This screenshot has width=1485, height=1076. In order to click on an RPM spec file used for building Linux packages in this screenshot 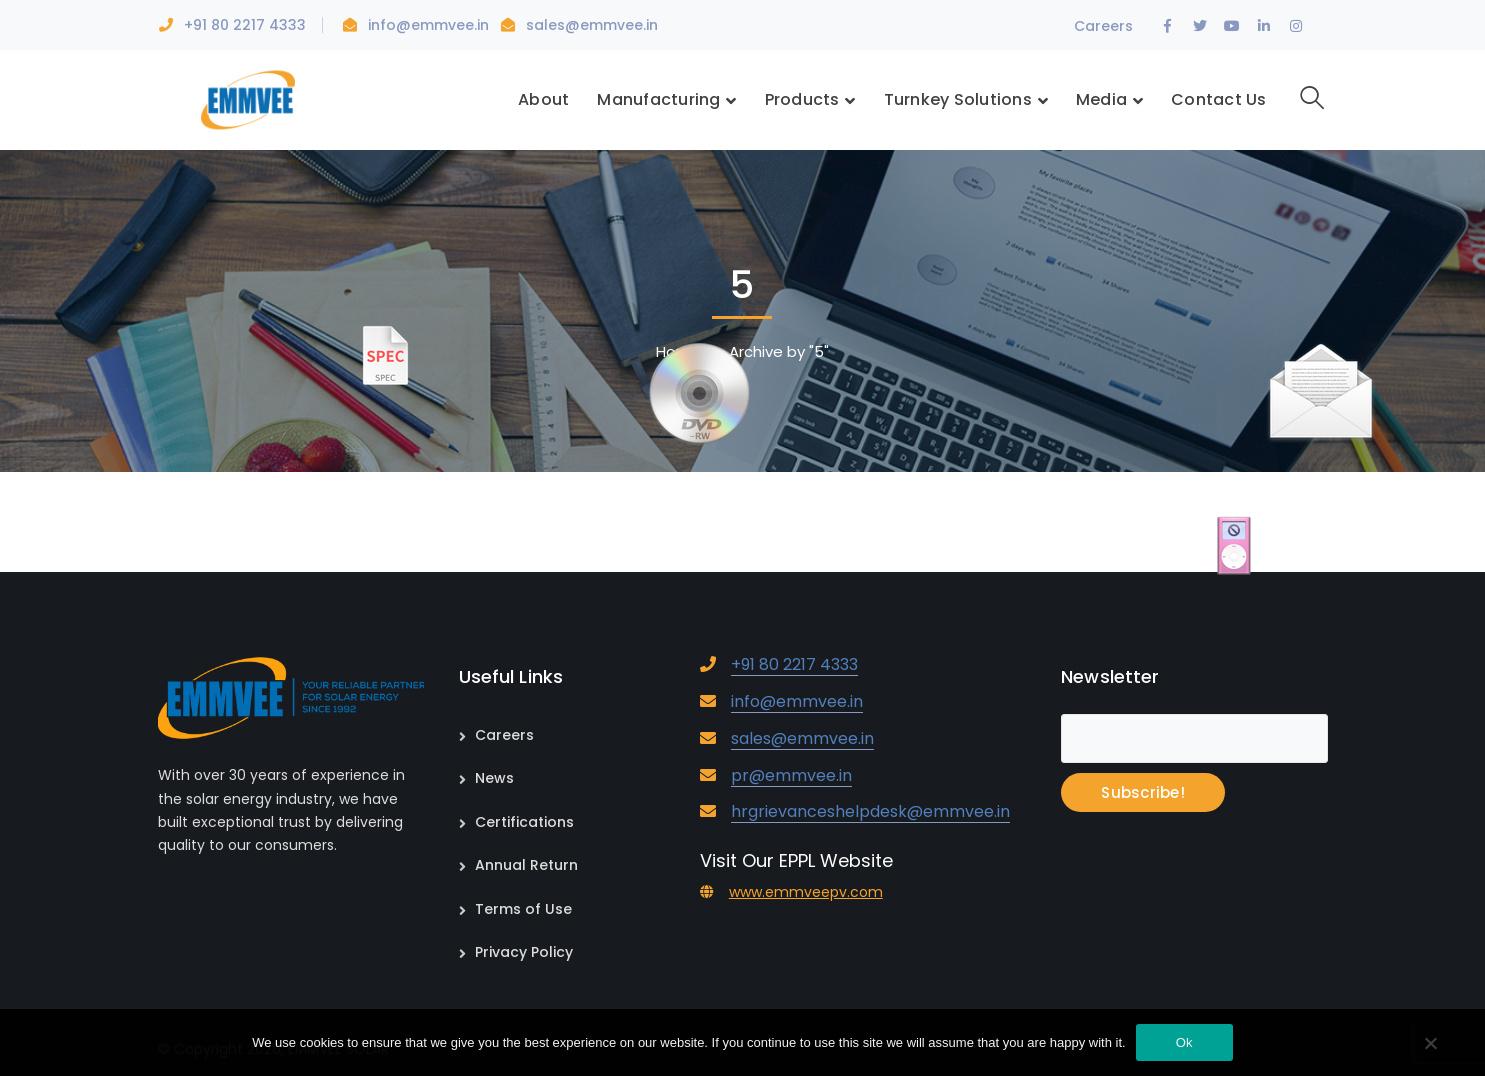, I will do `click(385, 356)`.